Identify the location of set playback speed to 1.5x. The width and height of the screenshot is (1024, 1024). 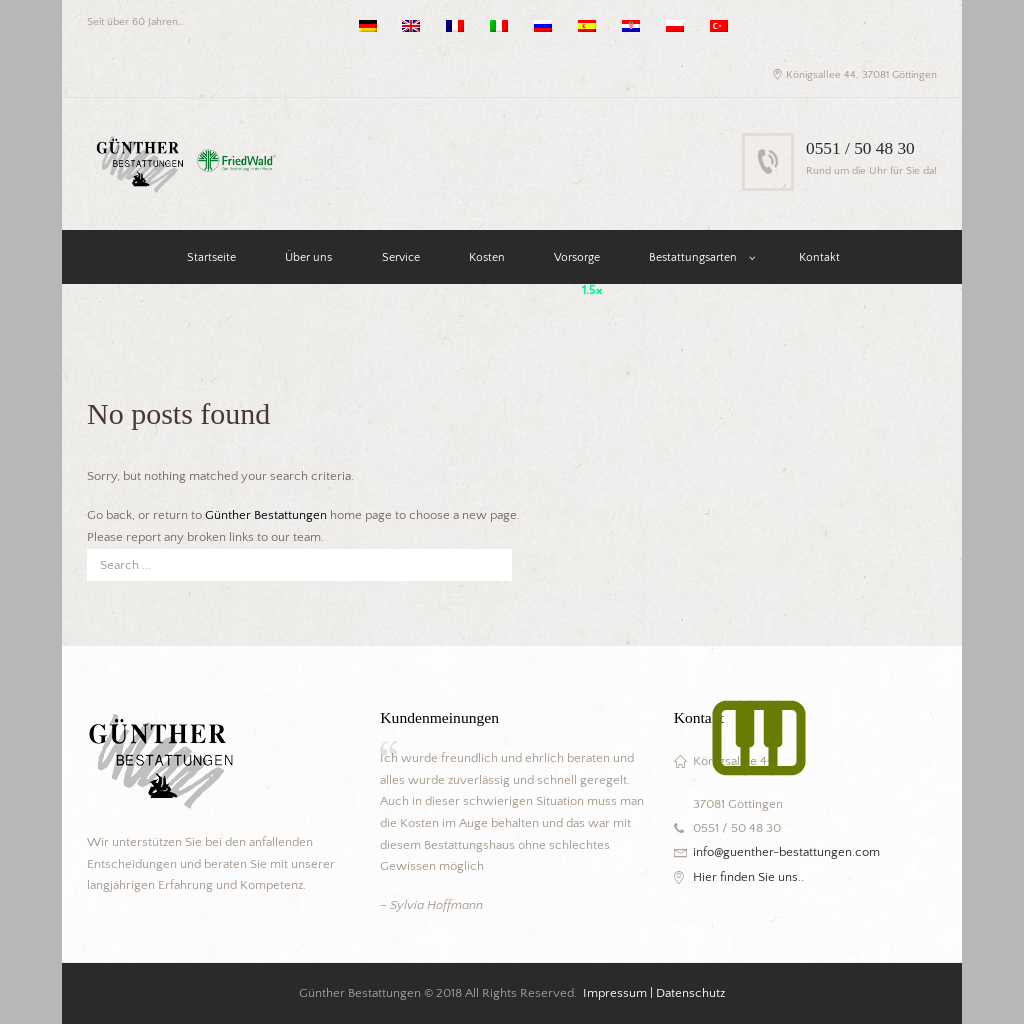
(592, 289).